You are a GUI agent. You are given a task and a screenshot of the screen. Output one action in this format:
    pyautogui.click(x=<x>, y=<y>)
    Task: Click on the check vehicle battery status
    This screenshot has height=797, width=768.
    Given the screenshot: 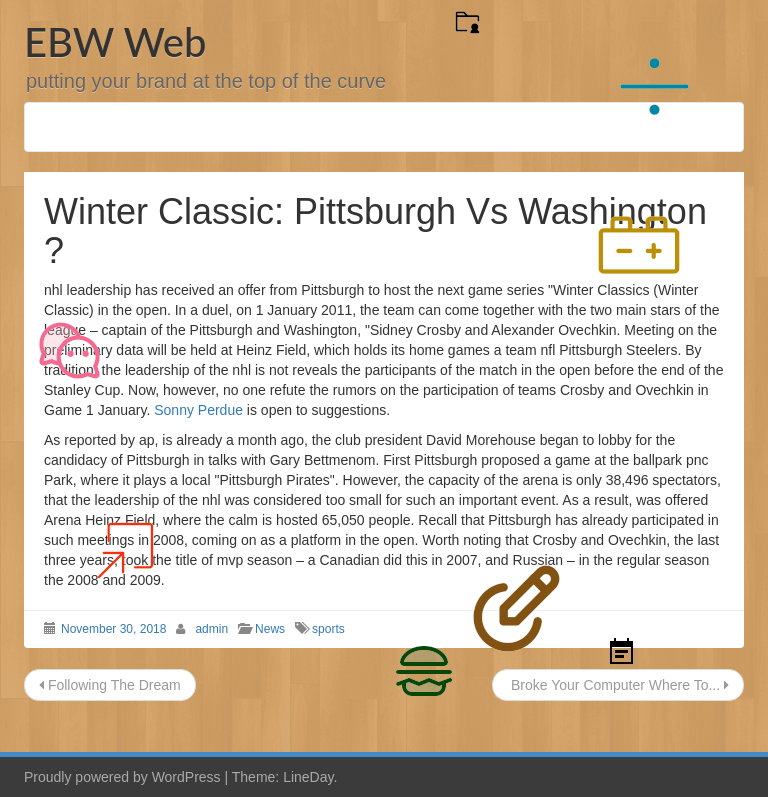 What is the action you would take?
    pyautogui.click(x=639, y=248)
    